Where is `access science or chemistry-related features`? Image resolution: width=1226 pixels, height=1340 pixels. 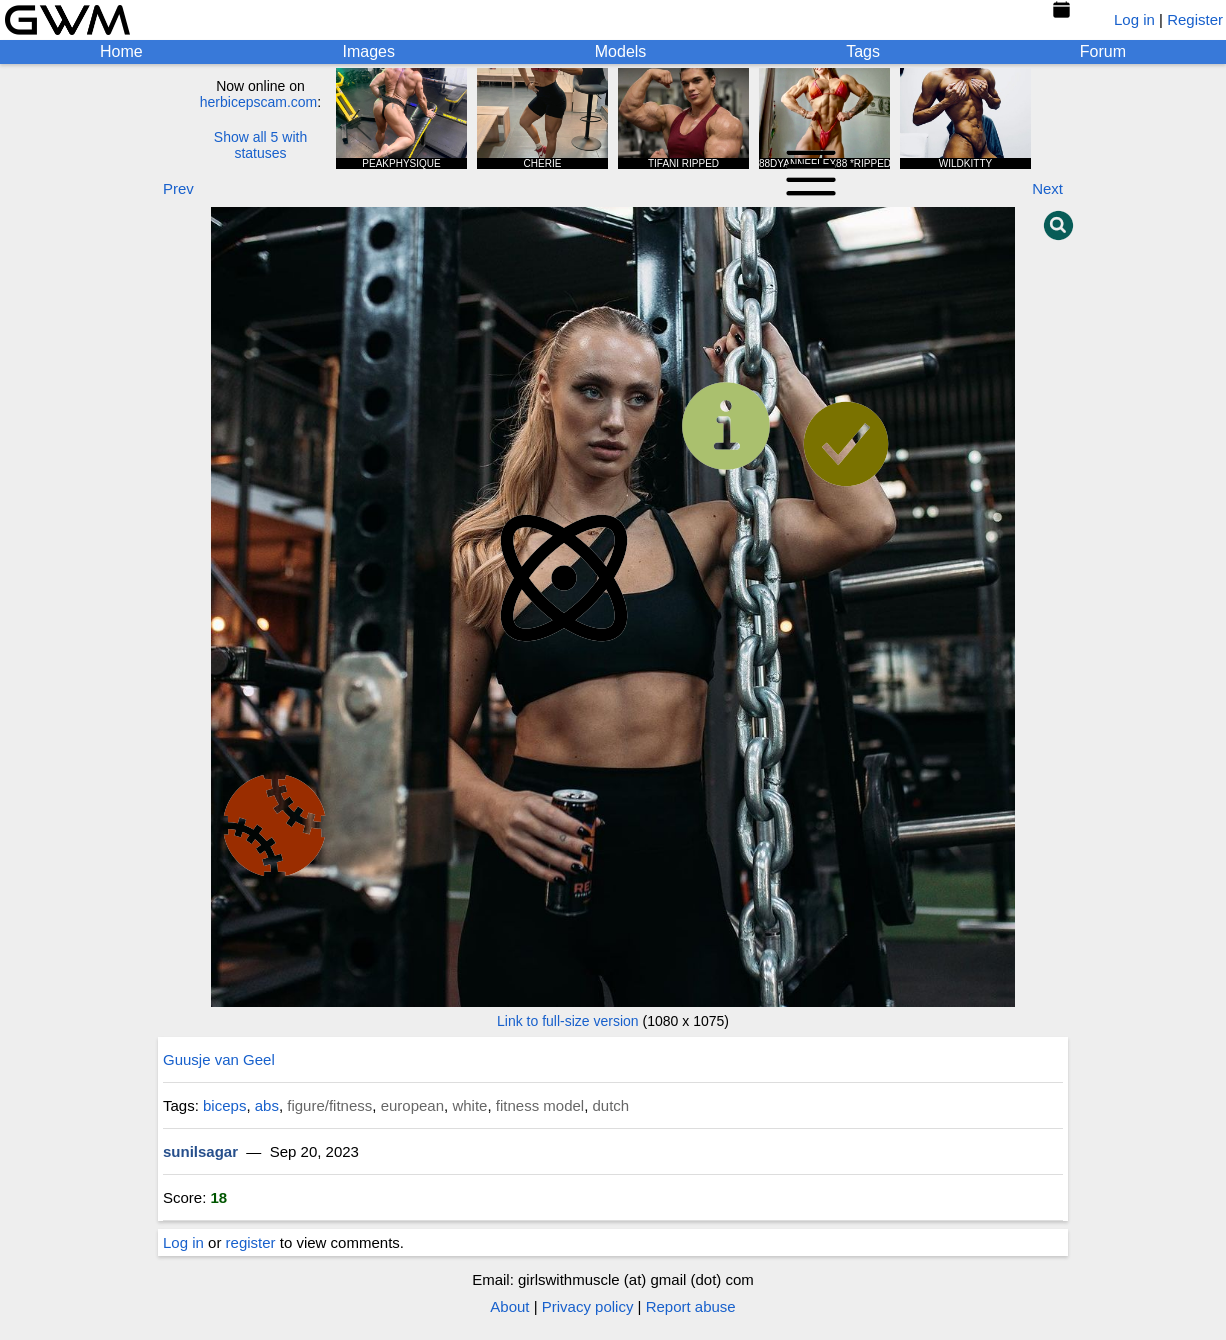
access science or chemistry-related features is located at coordinates (564, 578).